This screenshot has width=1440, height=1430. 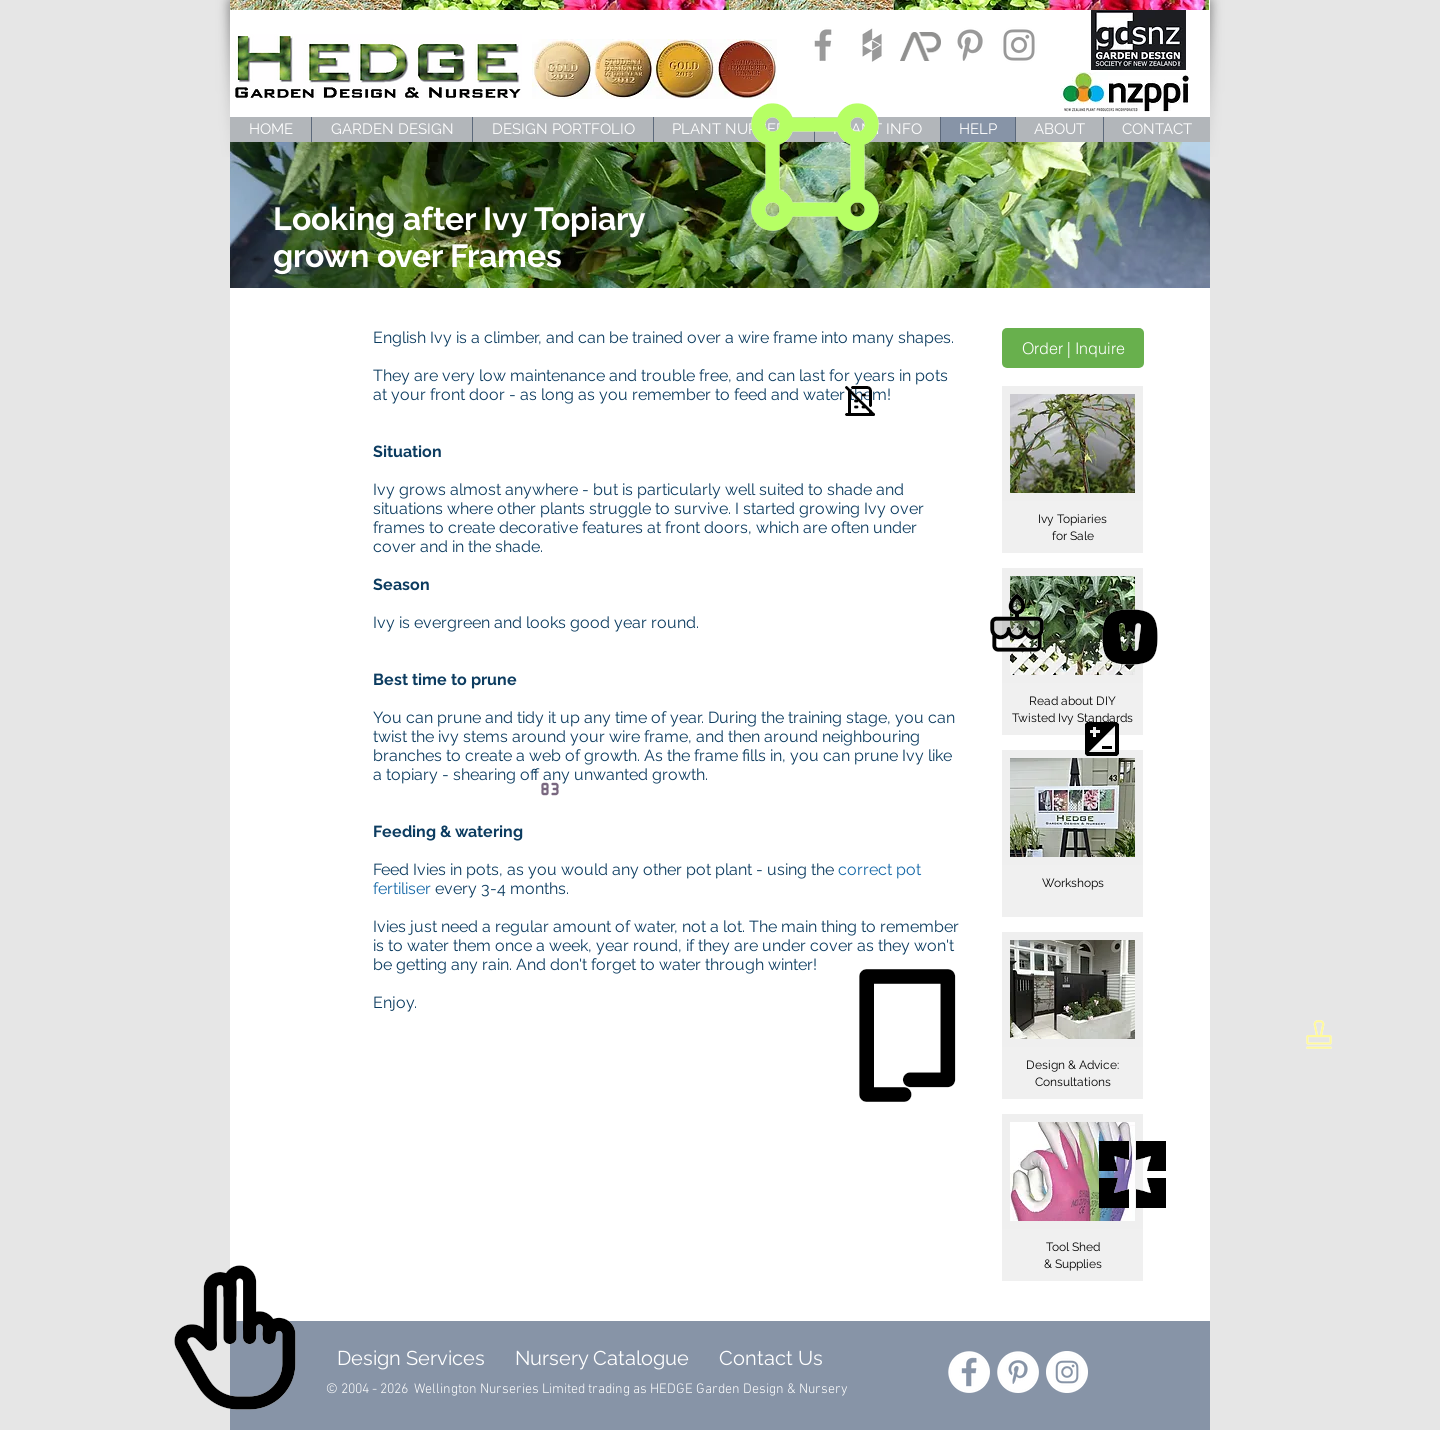 I want to click on app icon for a service or brand starting with "W", so click(x=1130, y=637).